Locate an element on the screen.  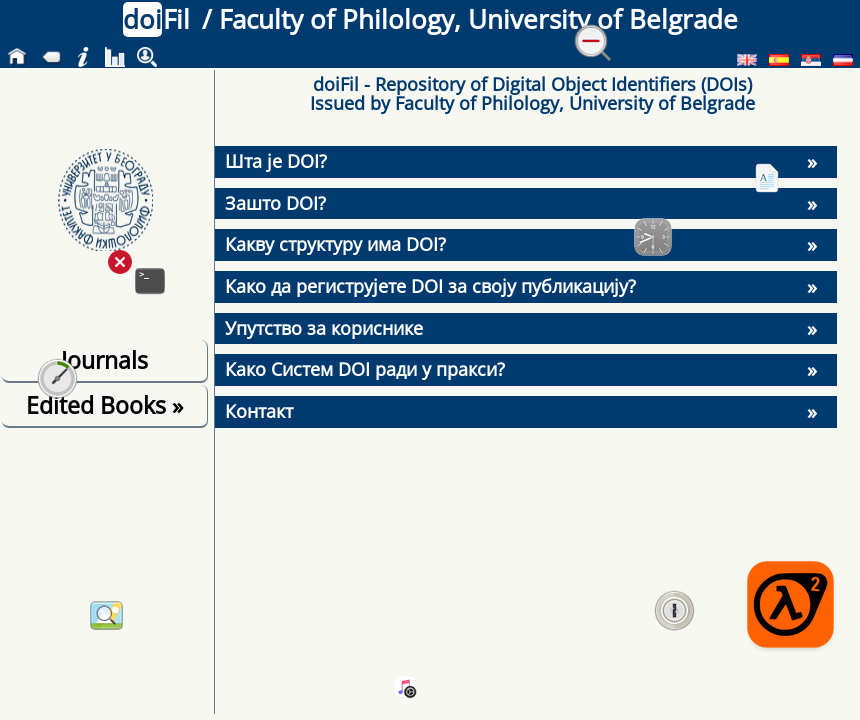
open sysprof system profiler is located at coordinates (57, 378).